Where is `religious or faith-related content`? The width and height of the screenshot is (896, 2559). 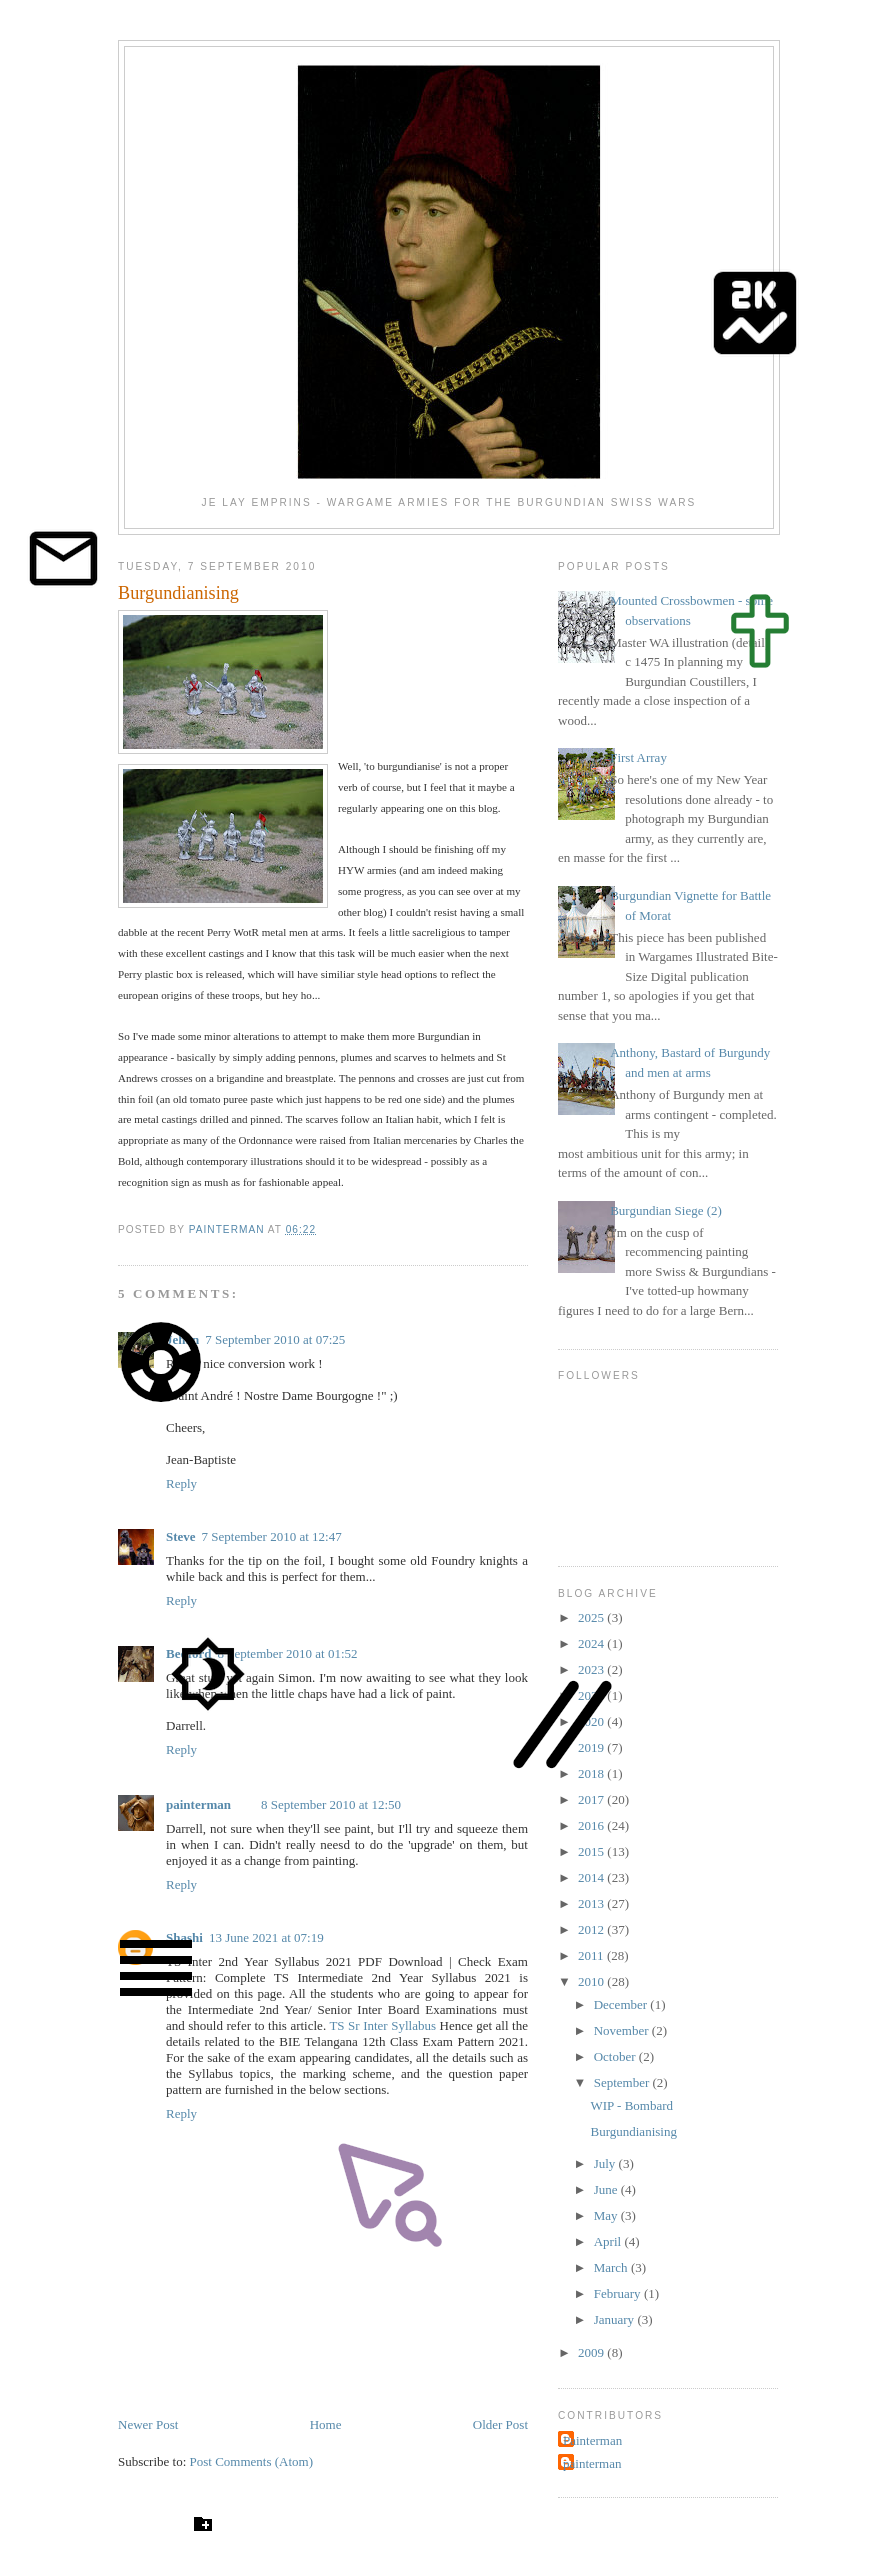 religious or faith-related content is located at coordinates (760, 631).